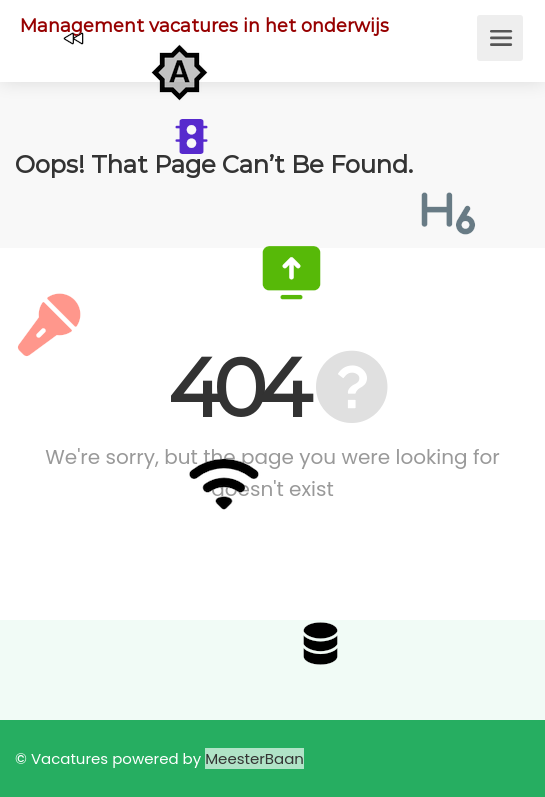 Image resolution: width=545 pixels, height=797 pixels. What do you see at coordinates (224, 484) in the screenshot?
I see `indicates active wifi connection` at bounding box center [224, 484].